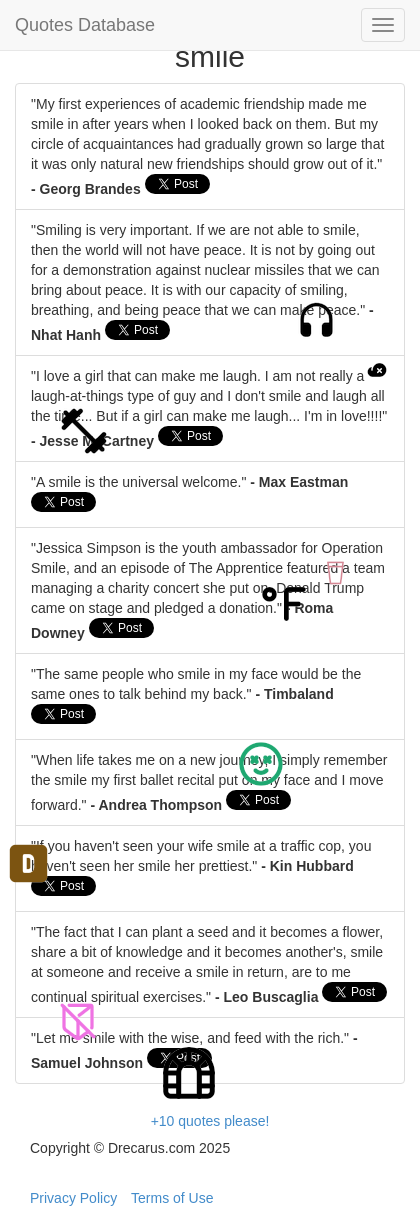 This screenshot has width=420, height=1213. What do you see at coordinates (316, 322) in the screenshot?
I see `access audio or voice support` at bounding box center [316, 322].